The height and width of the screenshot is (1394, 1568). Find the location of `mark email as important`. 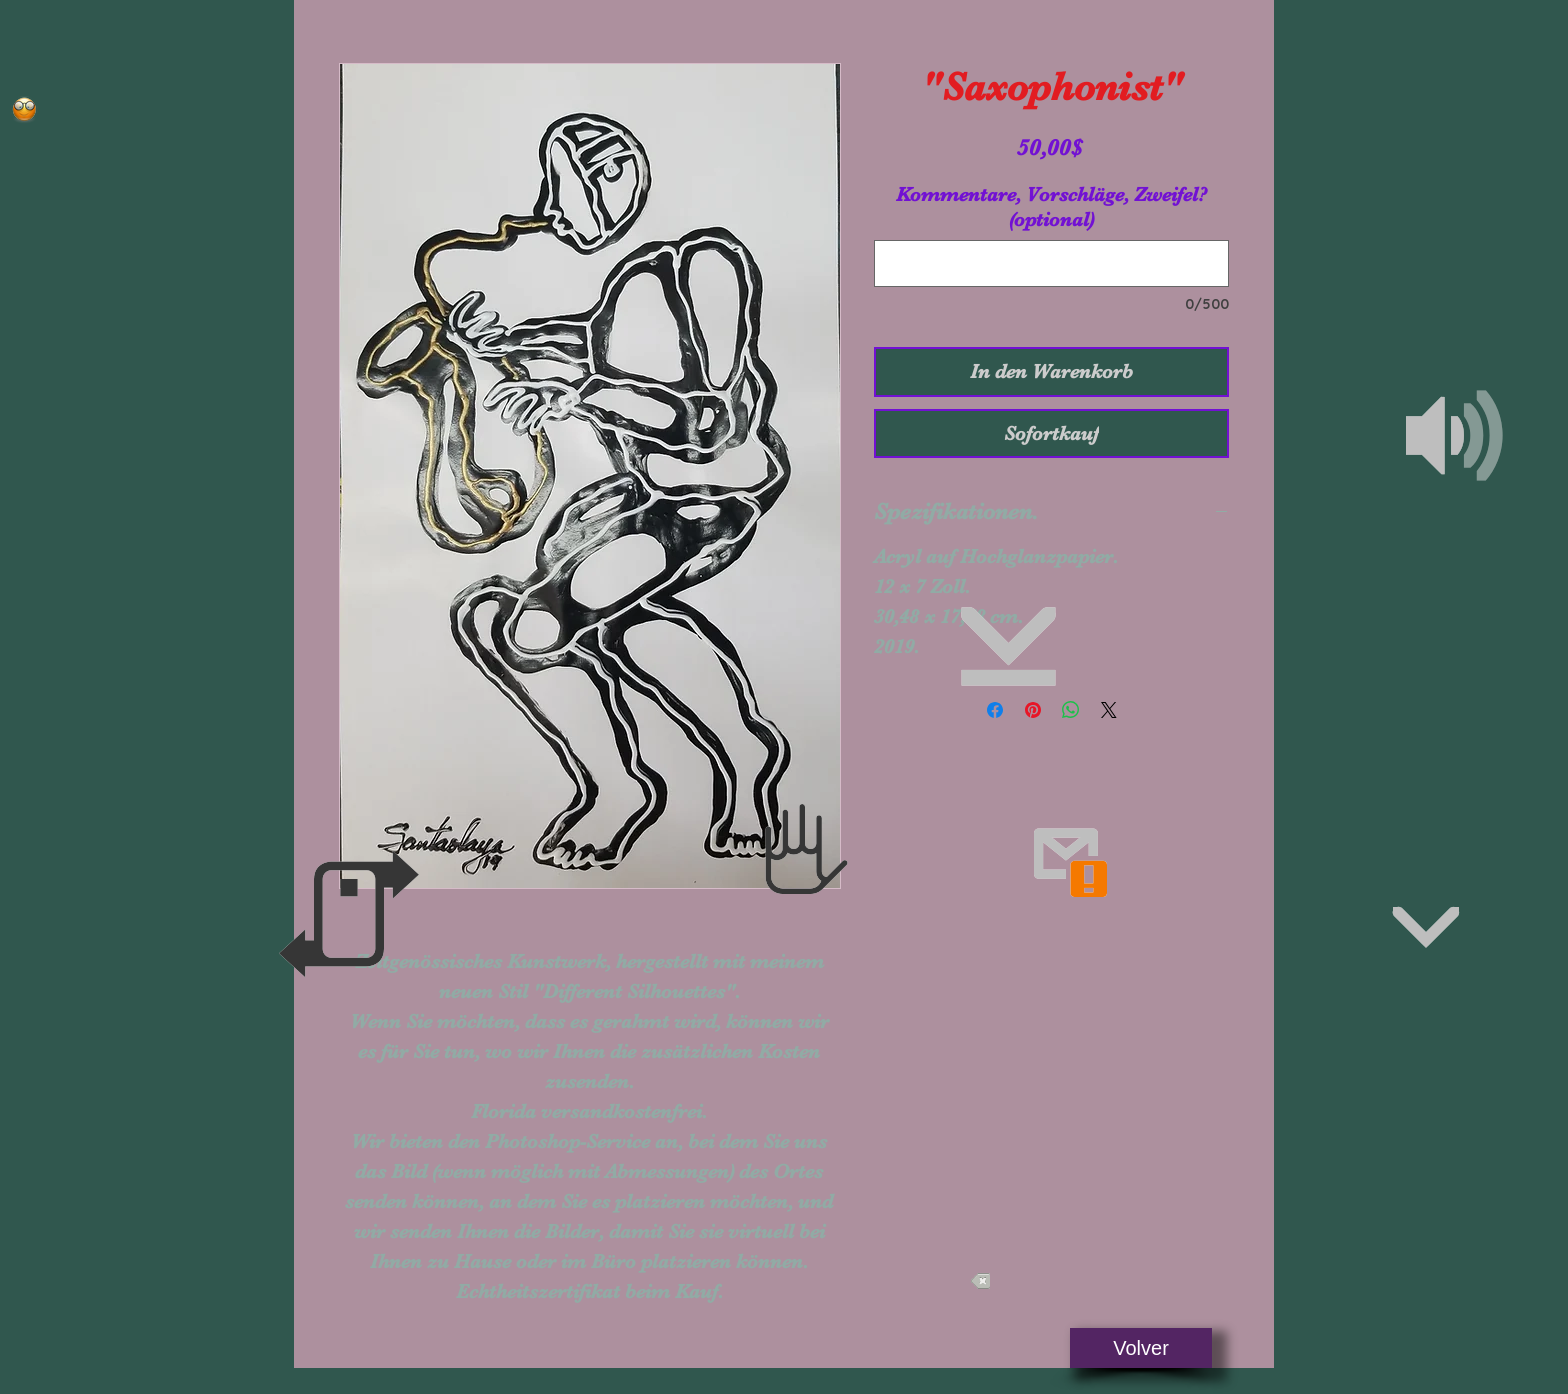

mark email as important is located at coordinates (1070, 860).